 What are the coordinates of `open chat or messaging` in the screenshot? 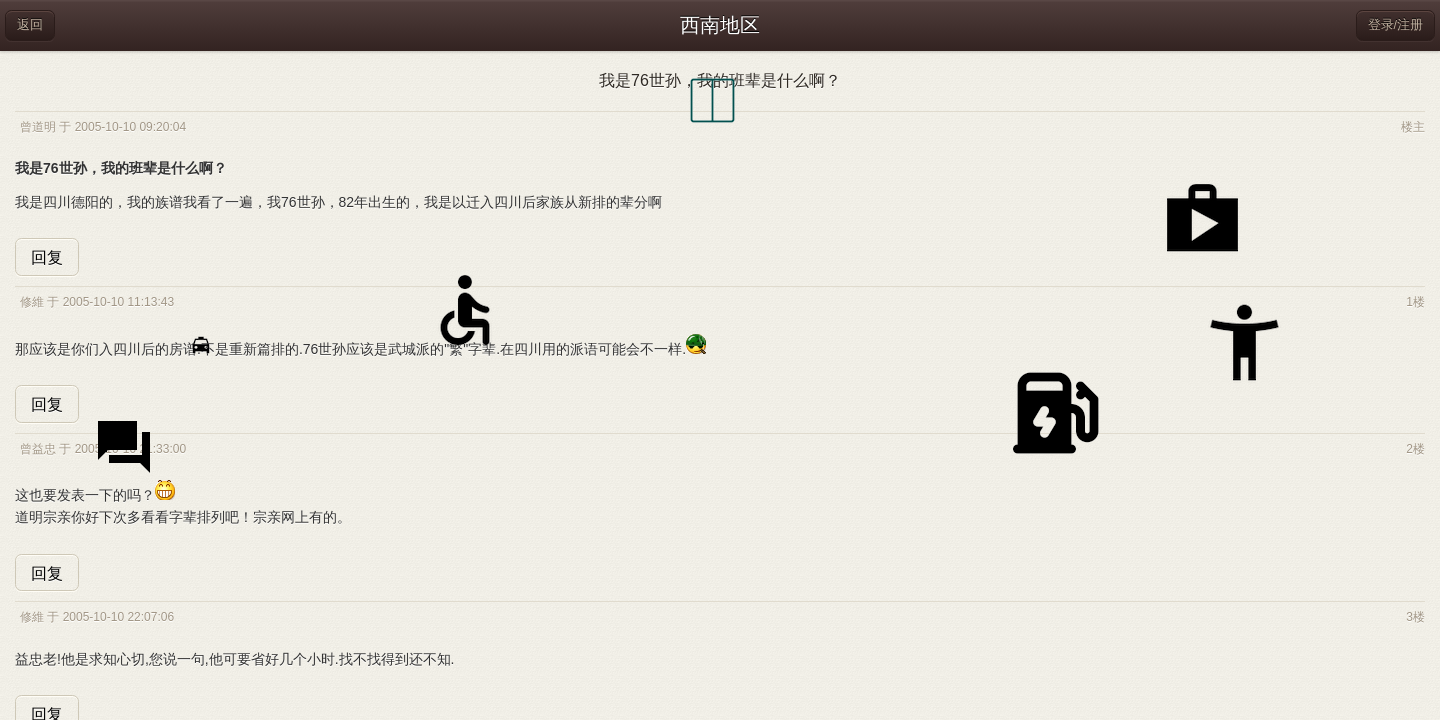 It's located at (124, 447).